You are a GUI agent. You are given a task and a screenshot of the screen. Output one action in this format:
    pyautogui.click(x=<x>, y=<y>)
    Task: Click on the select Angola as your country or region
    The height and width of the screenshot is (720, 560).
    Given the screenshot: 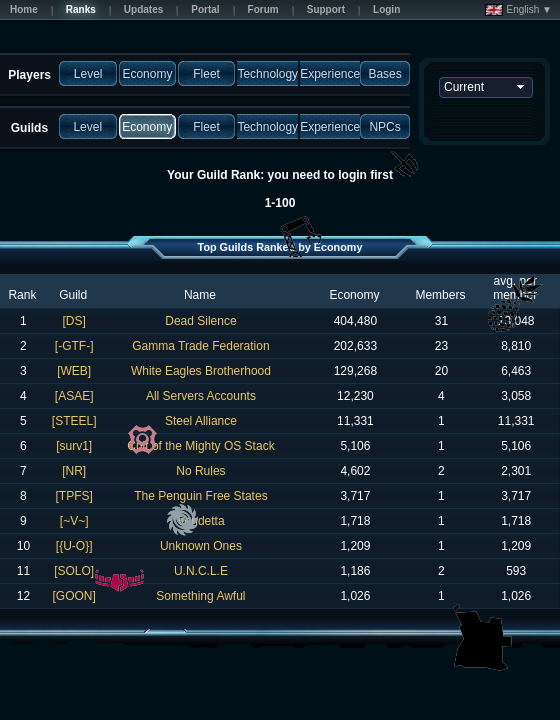 What is the action you would take?
    pyautogui.click(x=482, y=637)
    